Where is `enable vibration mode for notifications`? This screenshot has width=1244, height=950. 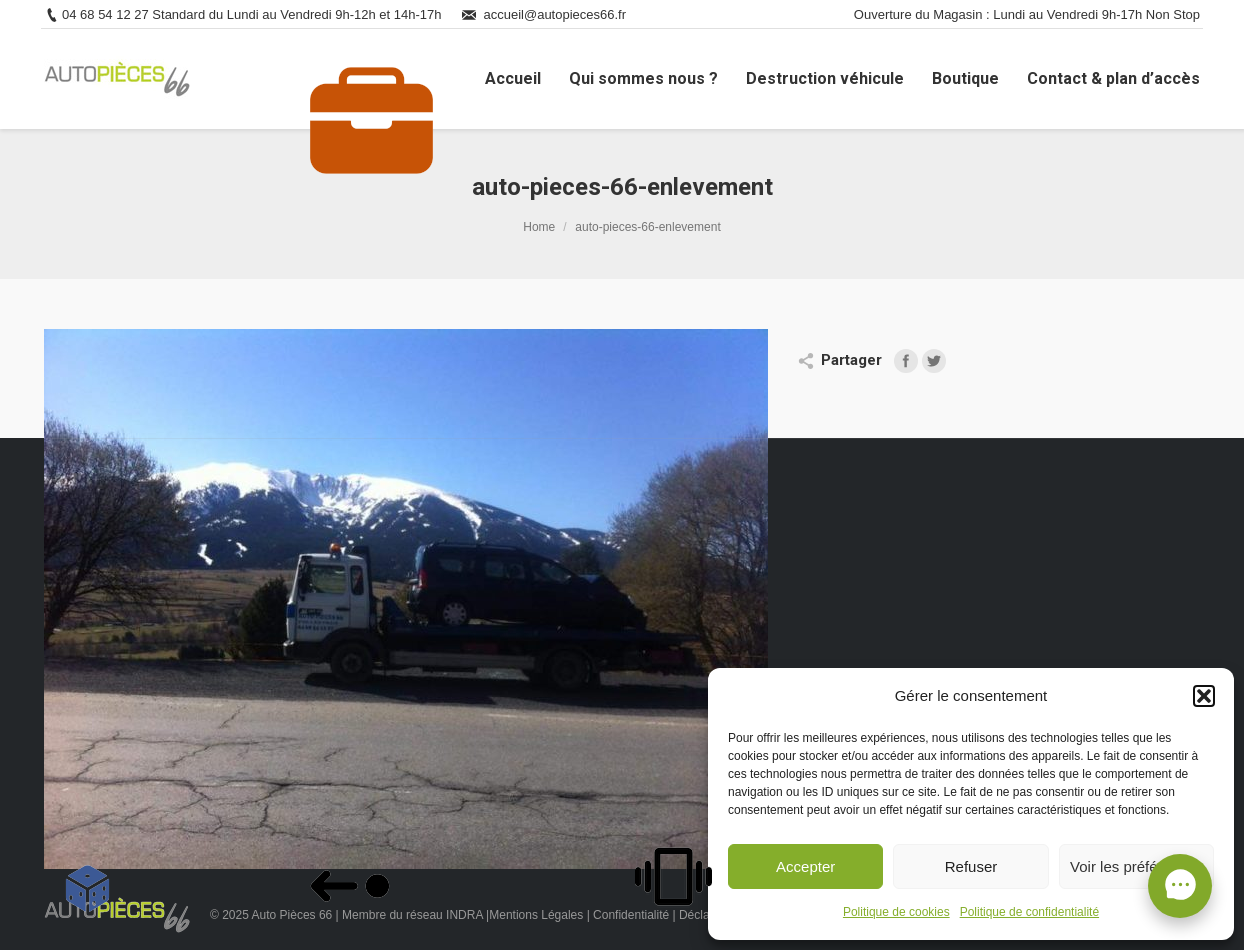 enable vibration mode for notifications is located at coordinates (673, 876).